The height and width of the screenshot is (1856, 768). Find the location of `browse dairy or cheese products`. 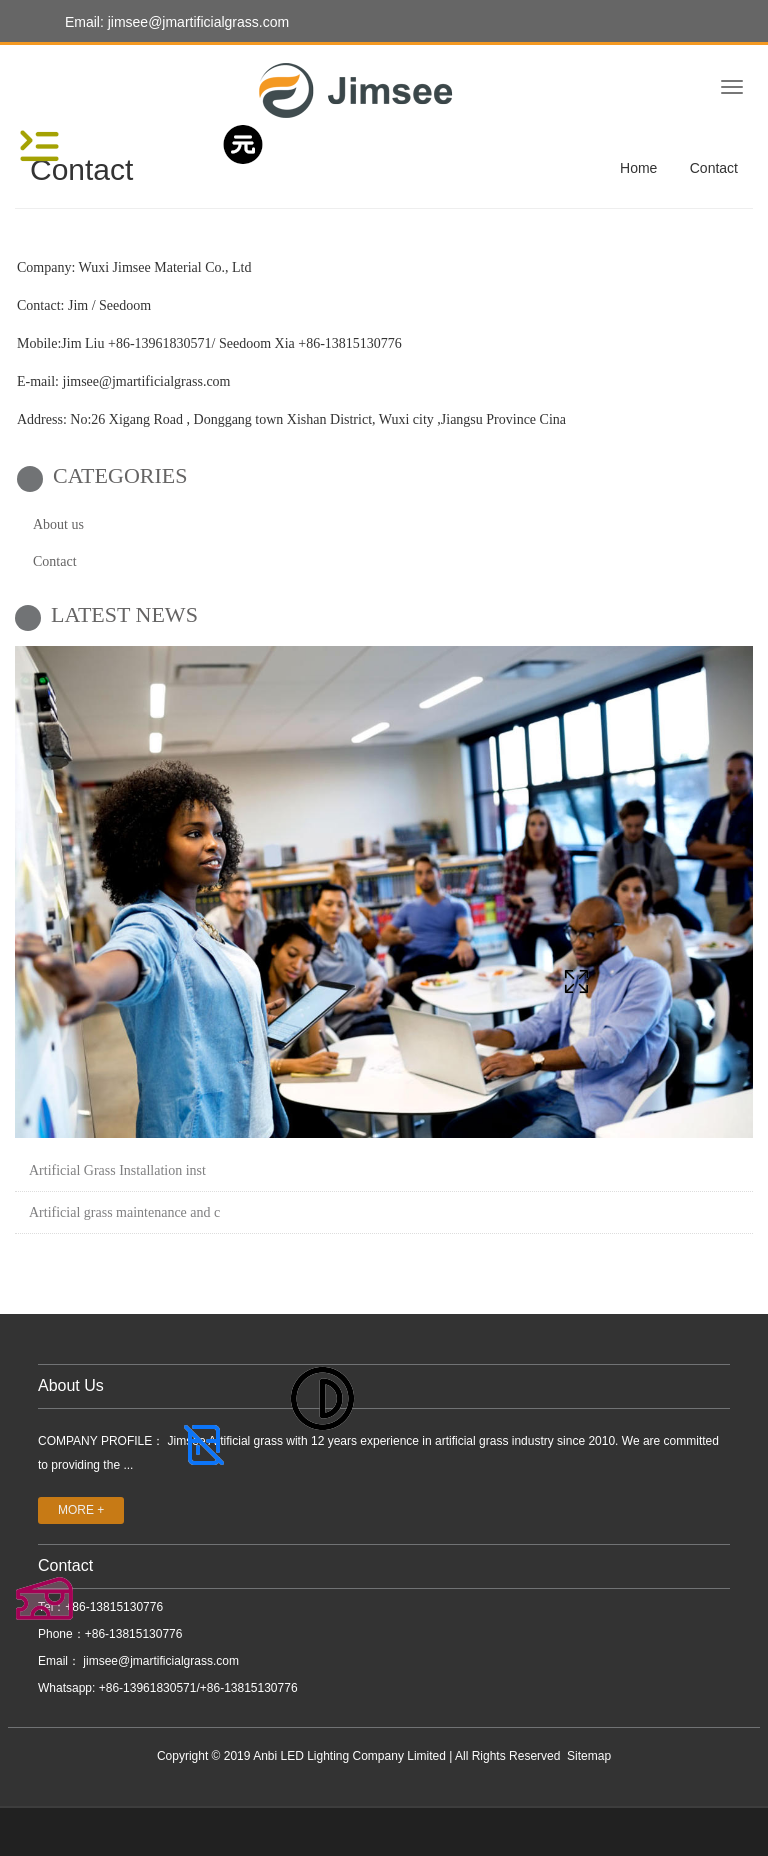

browse dairy or cheese products is located at coordinates (44, 1601).